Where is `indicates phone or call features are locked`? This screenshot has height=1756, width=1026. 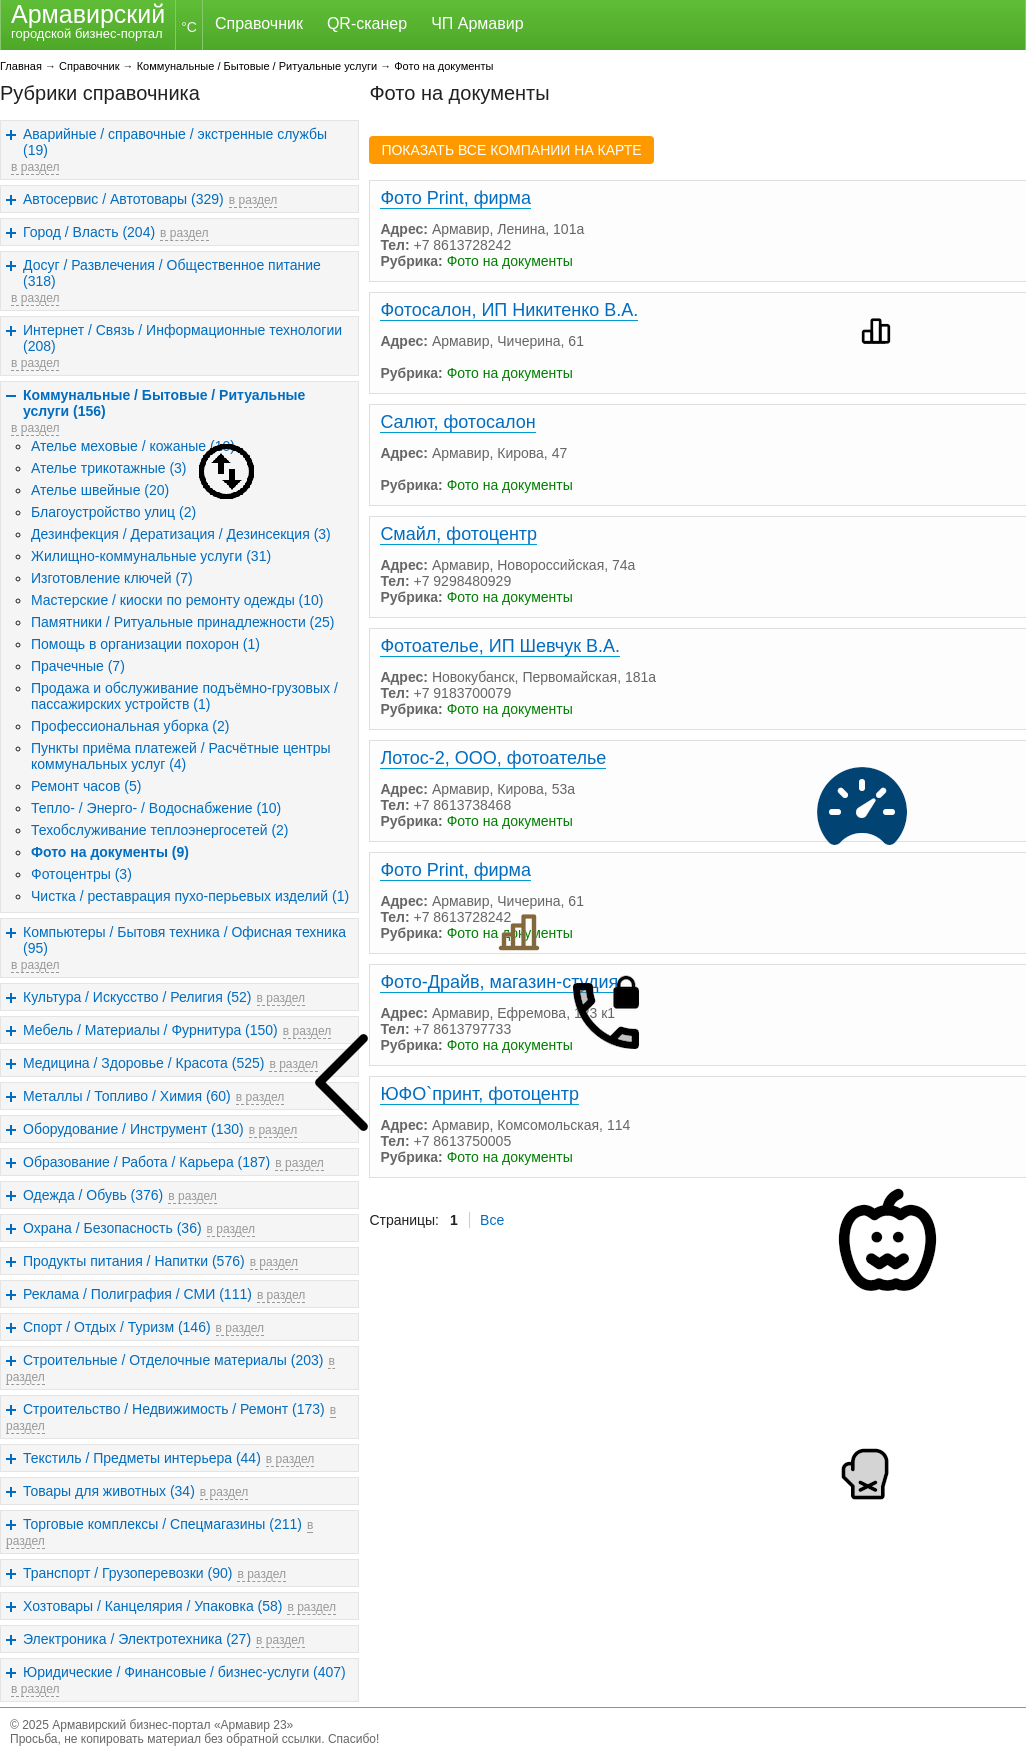
indicates phone or call features are locked is located at coordinates (606, 1016).